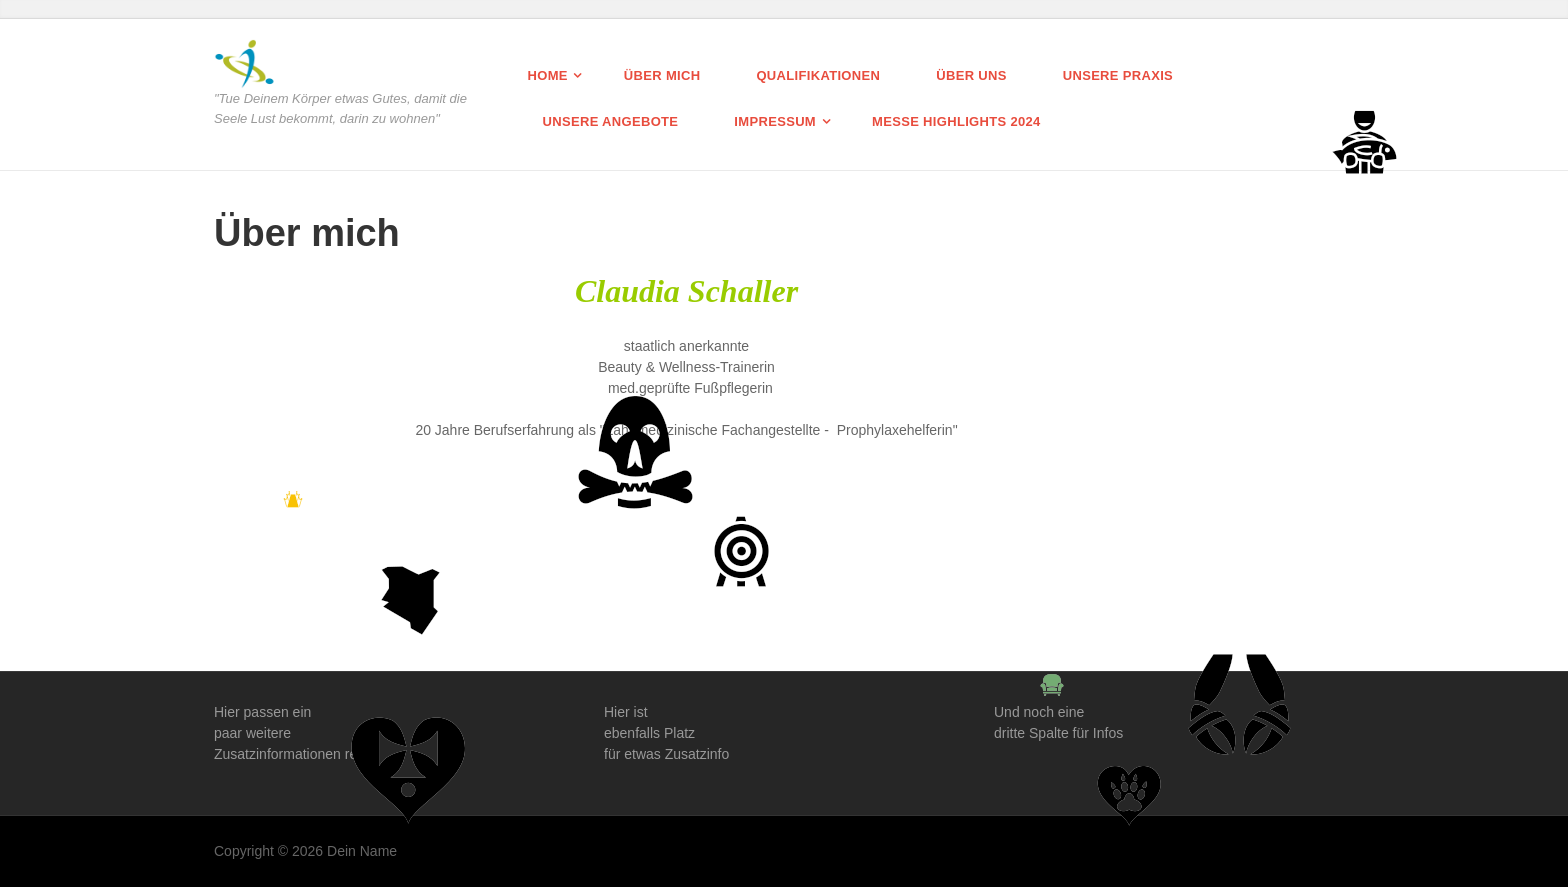 The height and width of the screenshot is (887, 1568). What do you see at coordinates (741, 551) in the screenshot?
I see `view goals or objectives` at bounding box center [741, 551].